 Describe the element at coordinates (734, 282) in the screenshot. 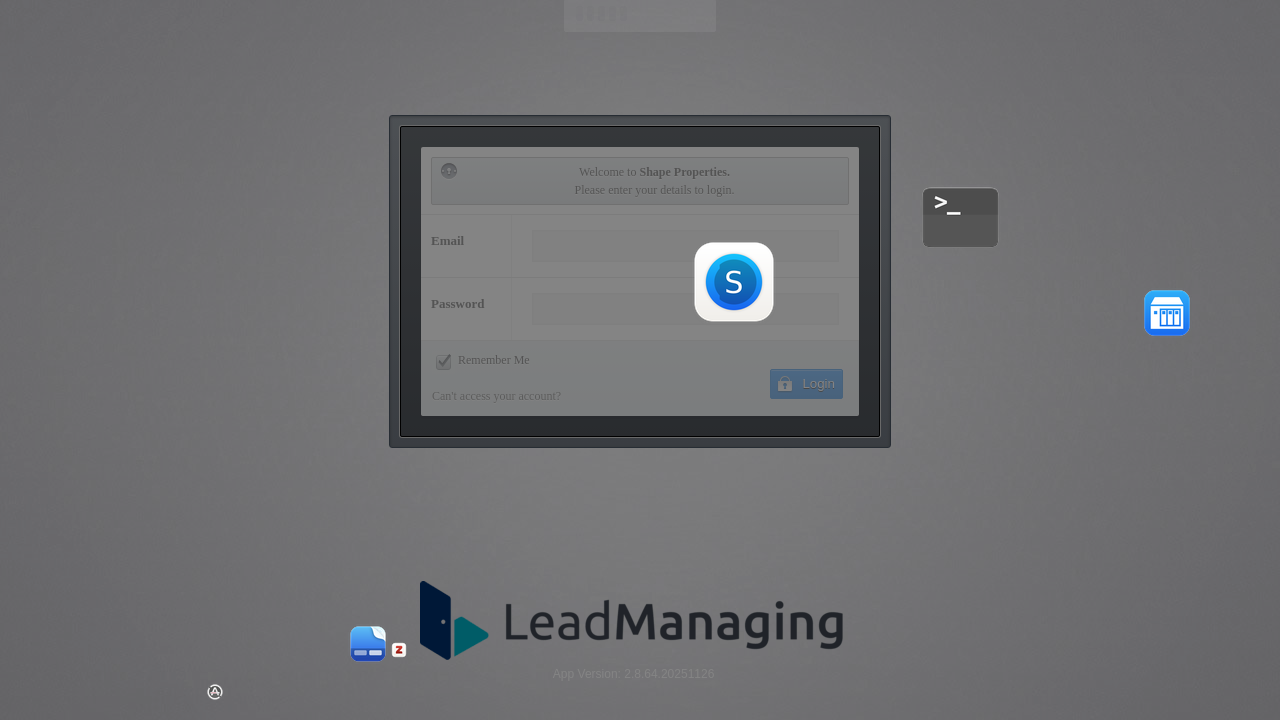

I see `open stoken authentication app` at that location.